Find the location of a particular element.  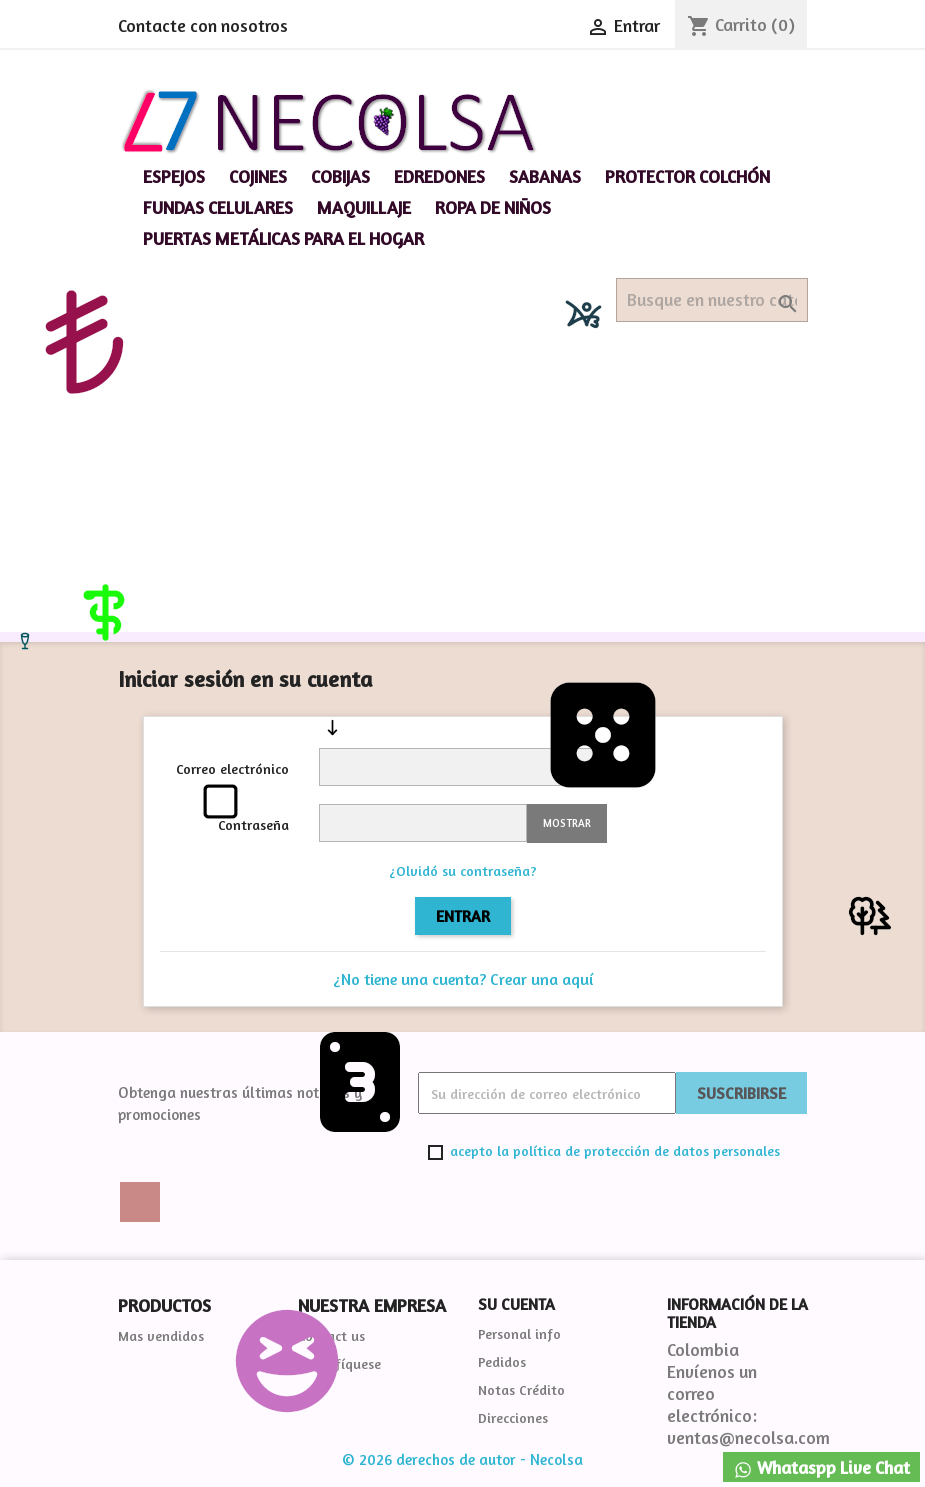

celebrate an achievement or milestone is located at coordinates (25, 641).